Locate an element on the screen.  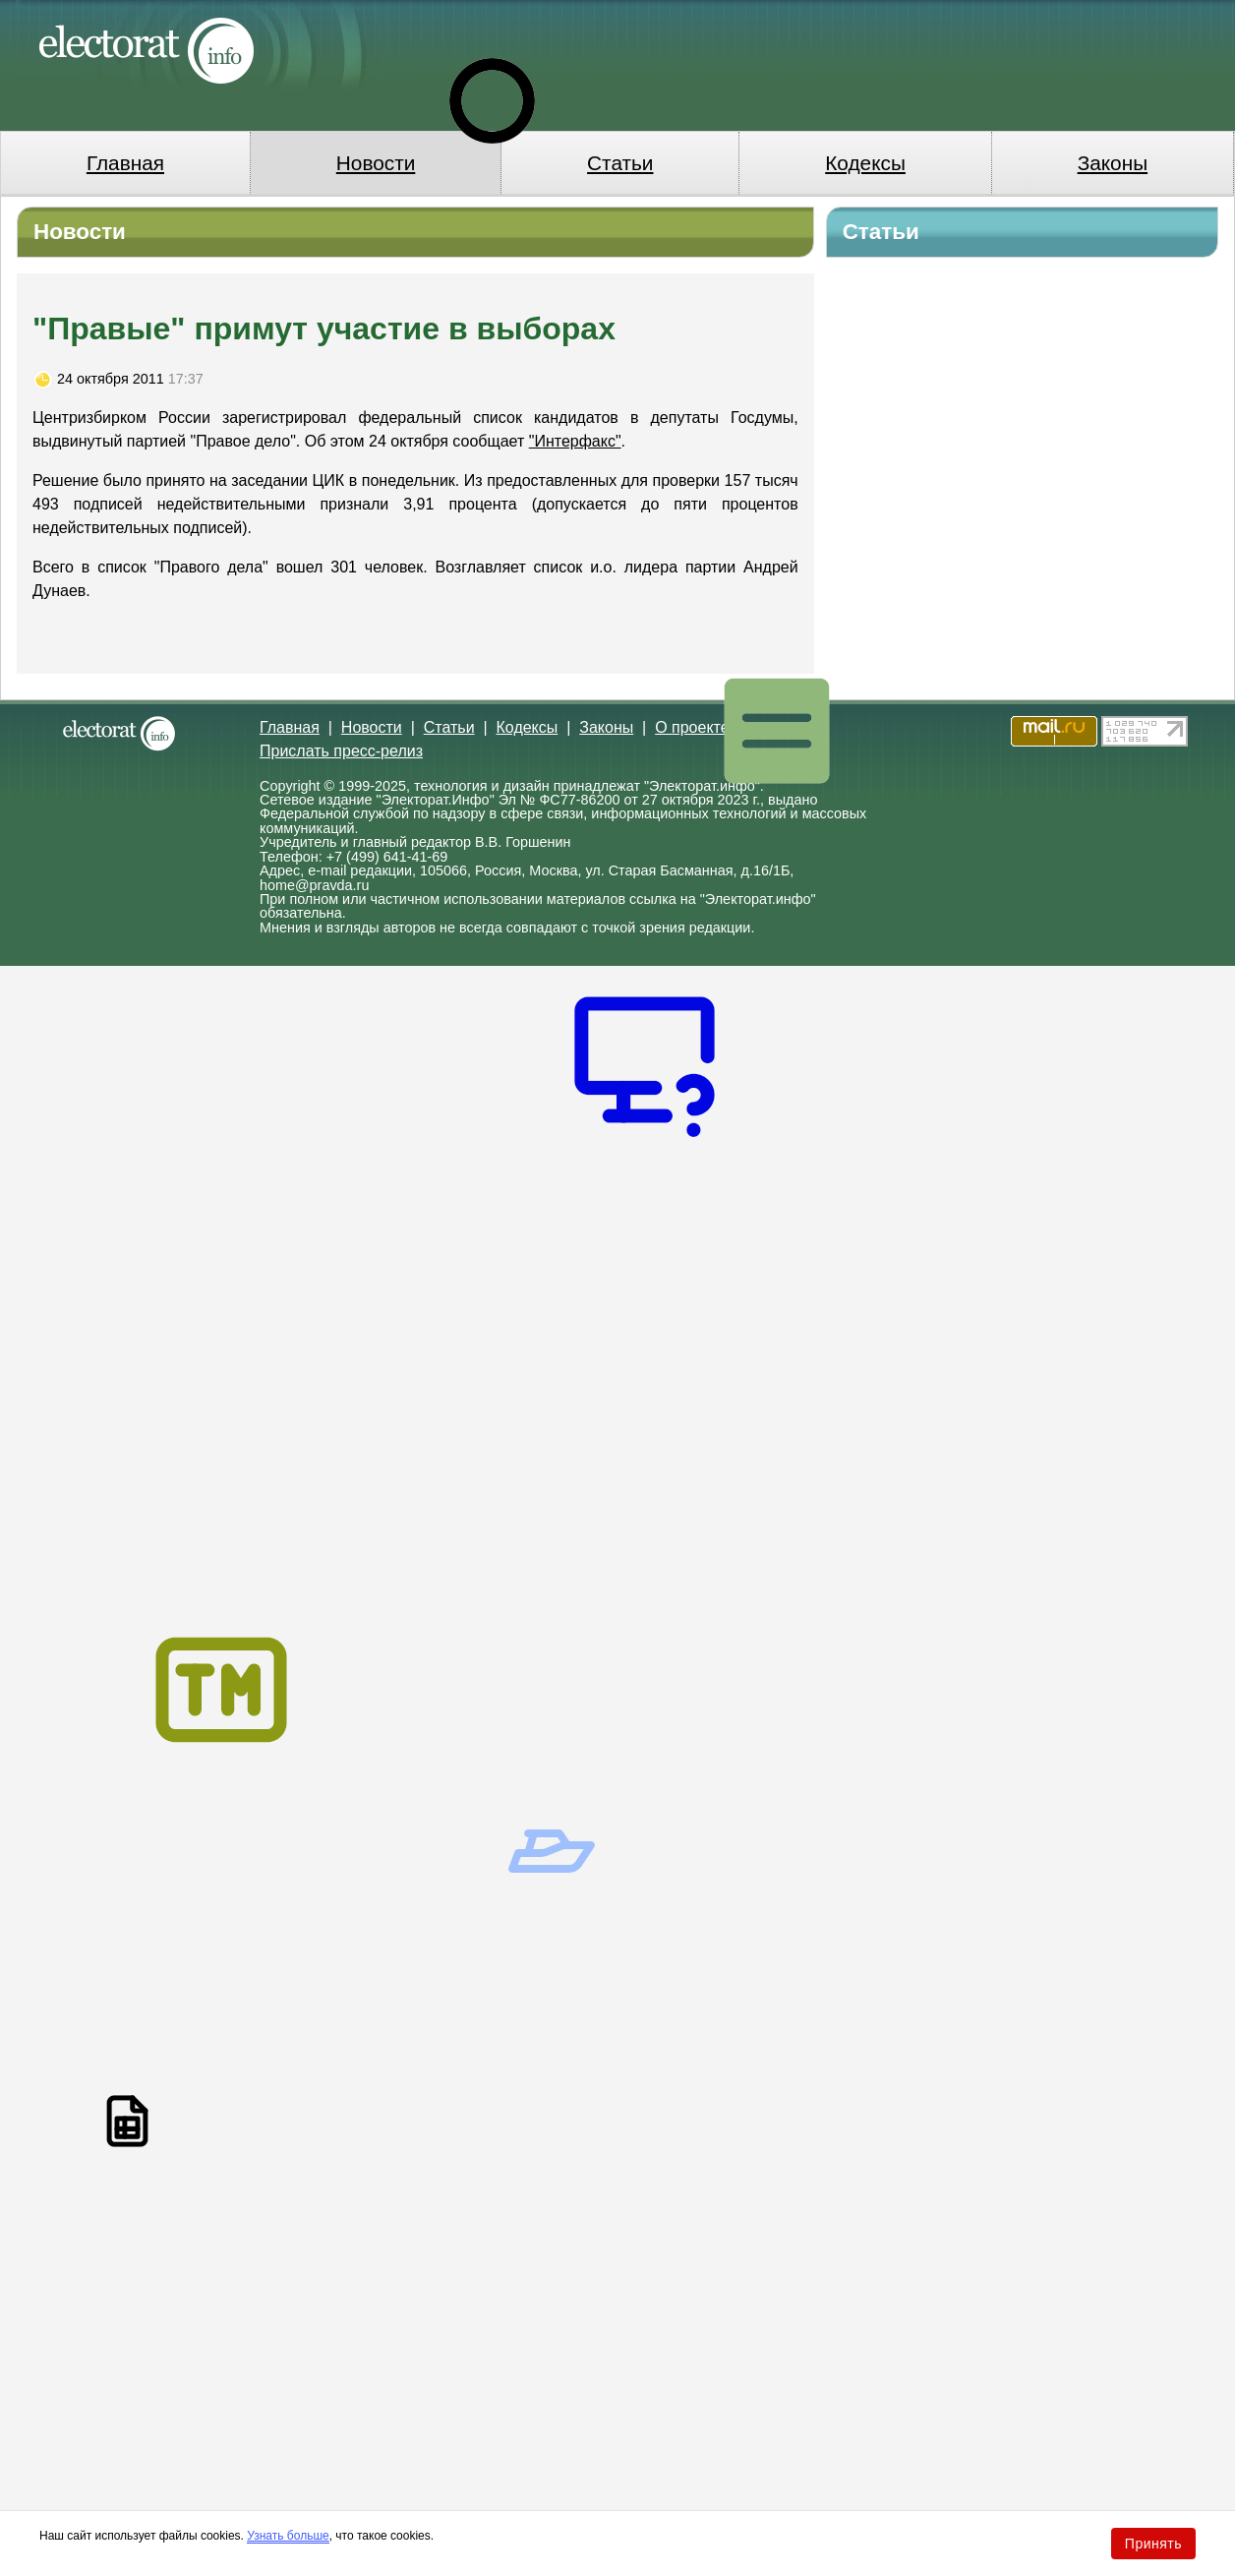
indicates equality or comparison between values is located at coordinates (777, 731).